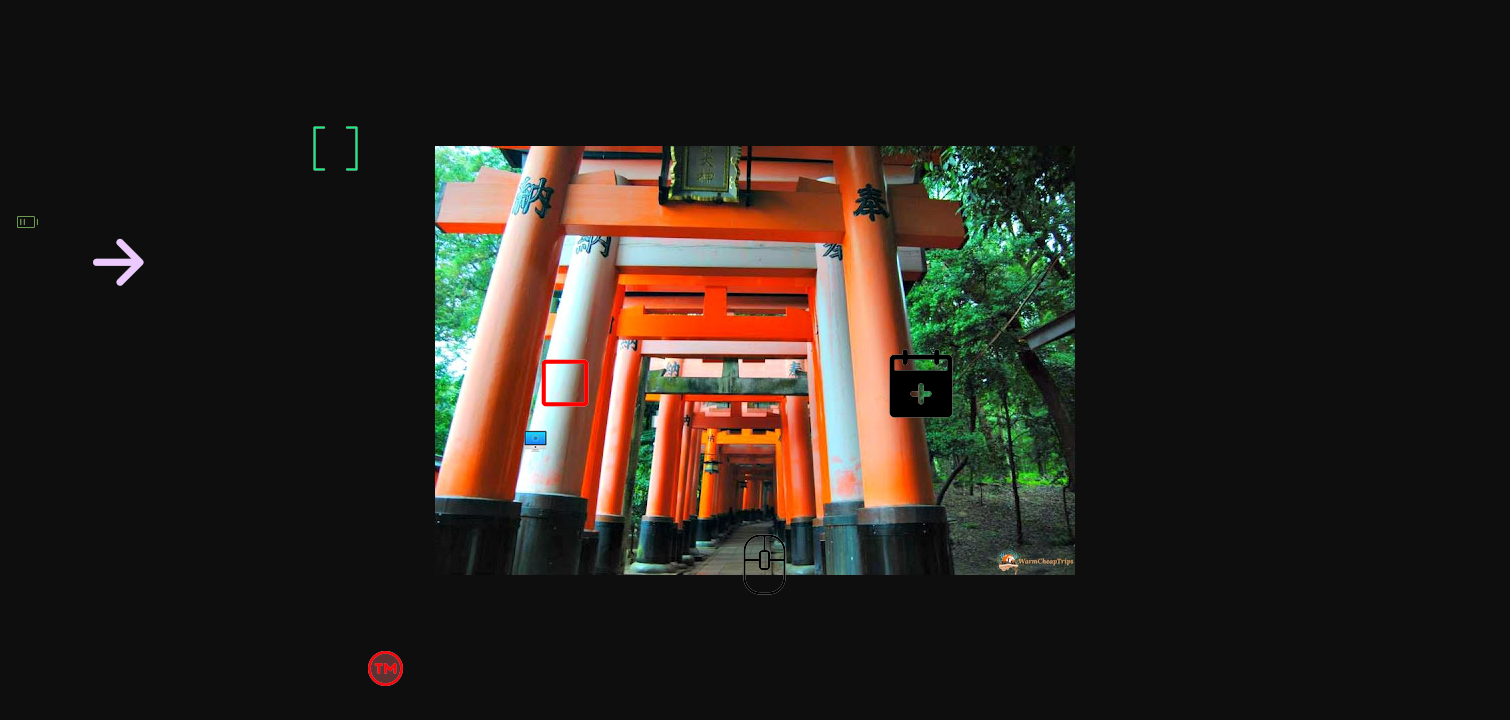 The width and height of the screenshot is (1510, 720). I want to click on add a new event to your calendar, so click(921, 386).